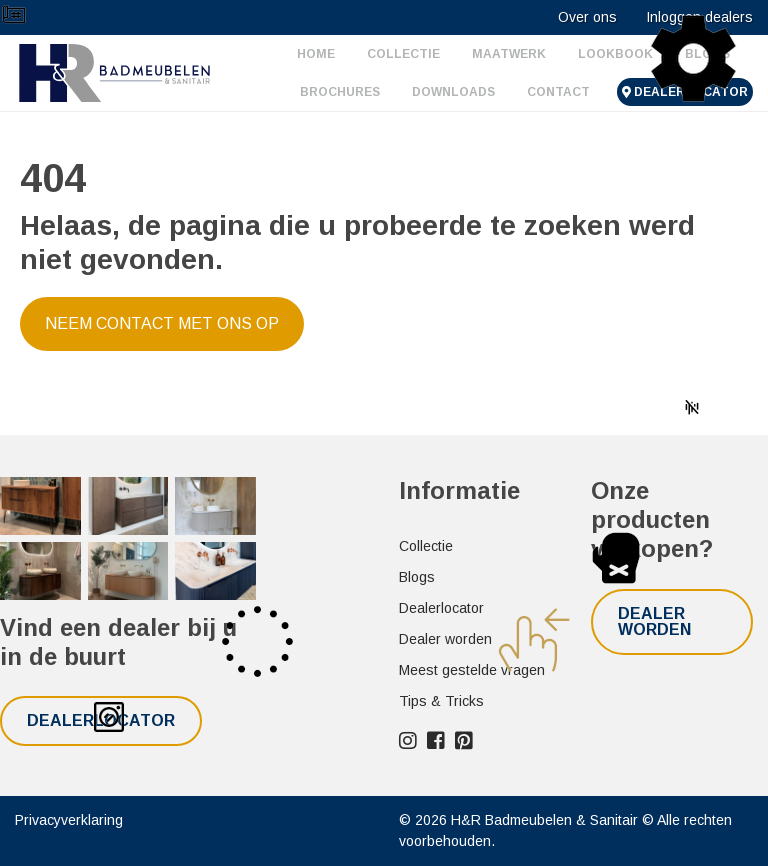 The image size is (768, 866). Describe the element at coordinates (530, 642) in the screenshot. I see `swipe left to navigate or dismiss` at that location.